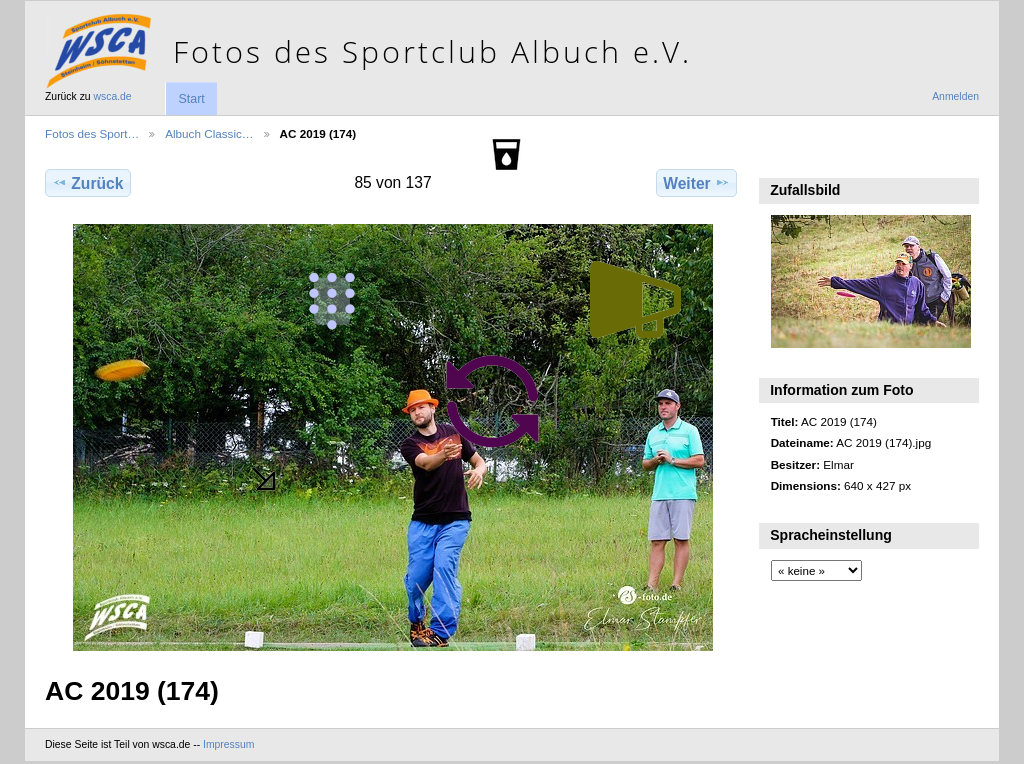 The image size is (1024, 764). Describe the element at coordinates (332, 300) in the screenshot. I see `open numeric keypad for input` at that location.